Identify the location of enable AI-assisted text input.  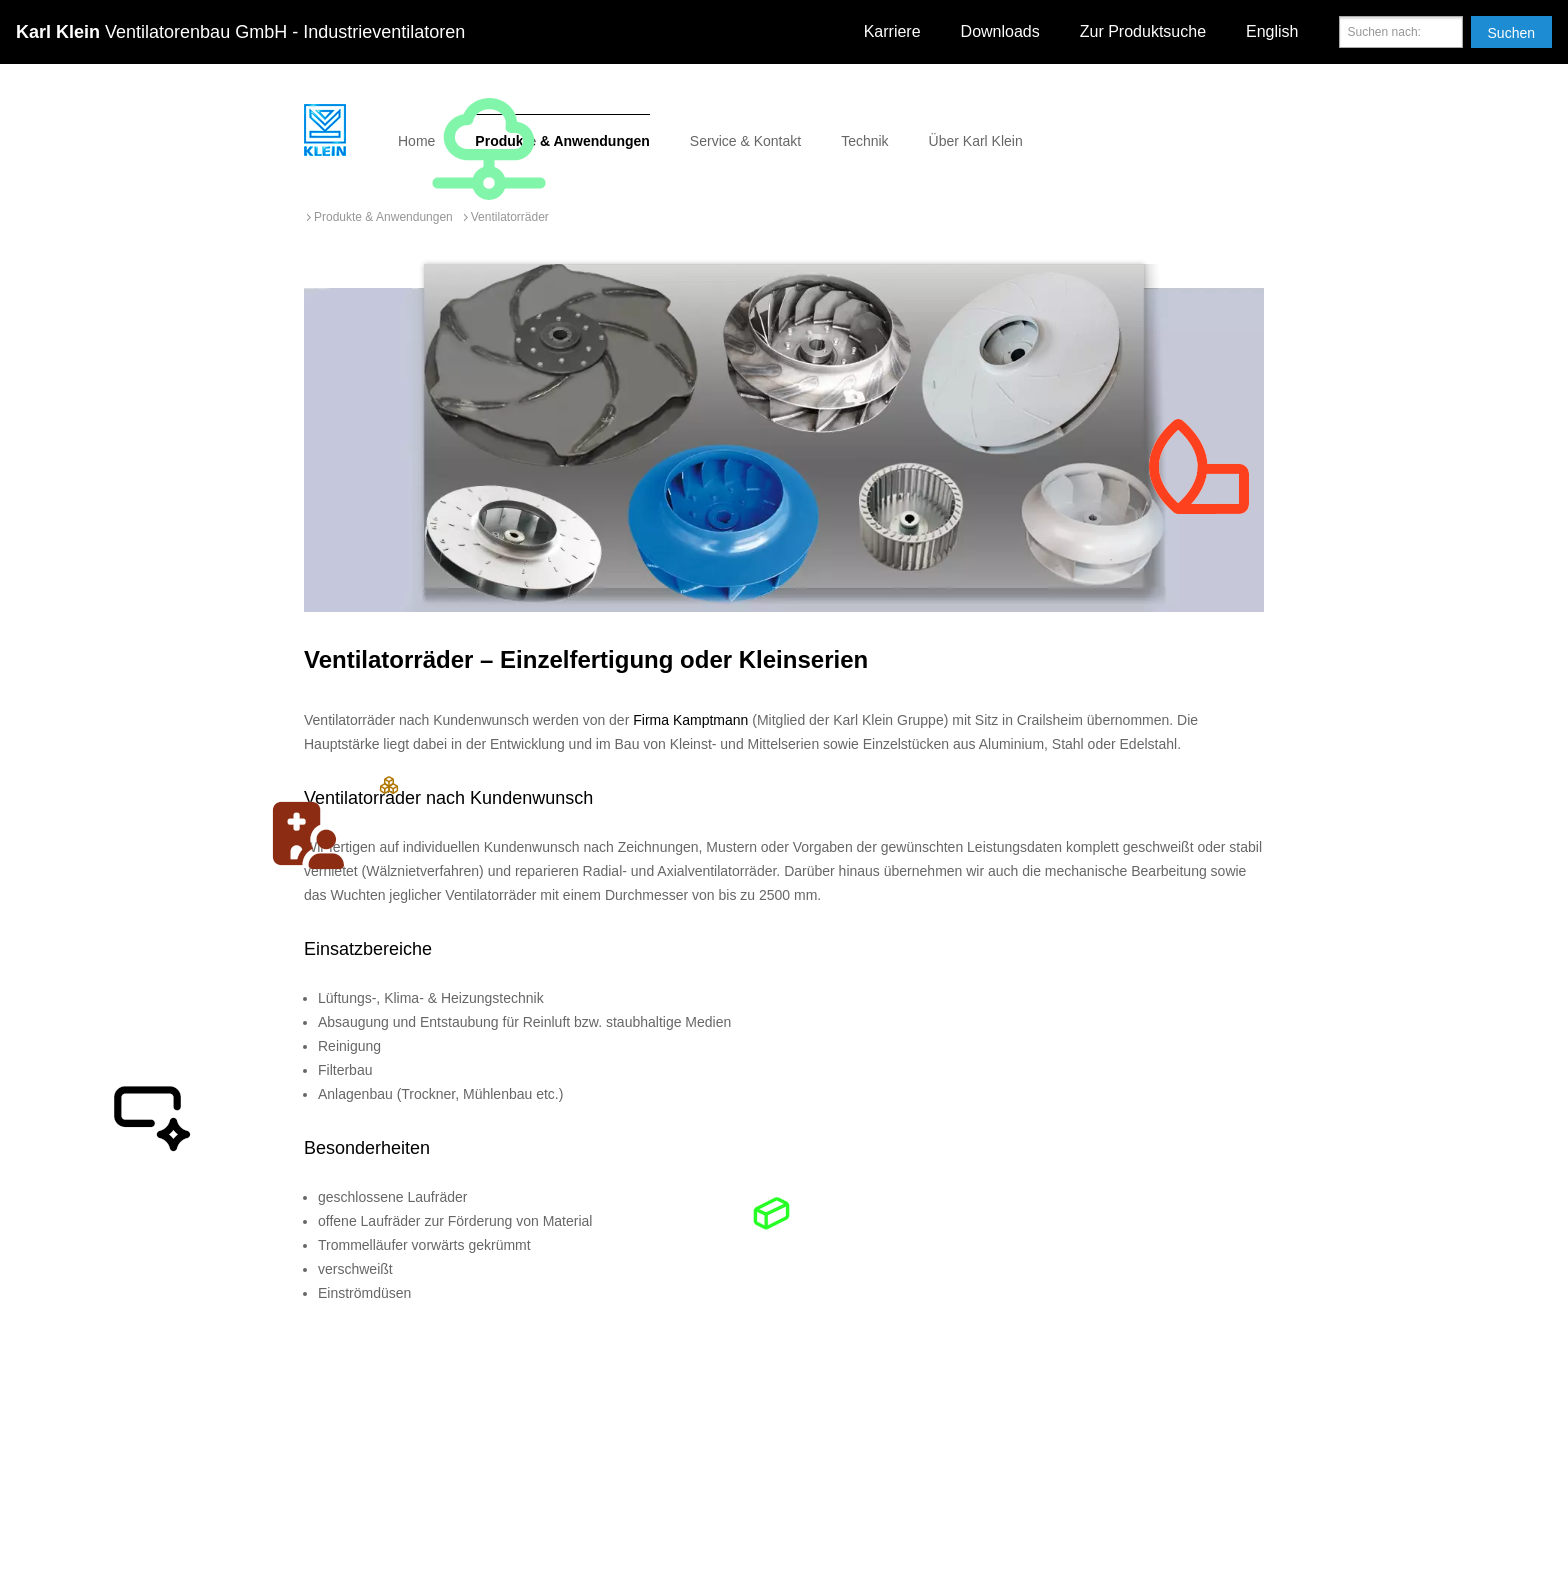
(147, 1108).